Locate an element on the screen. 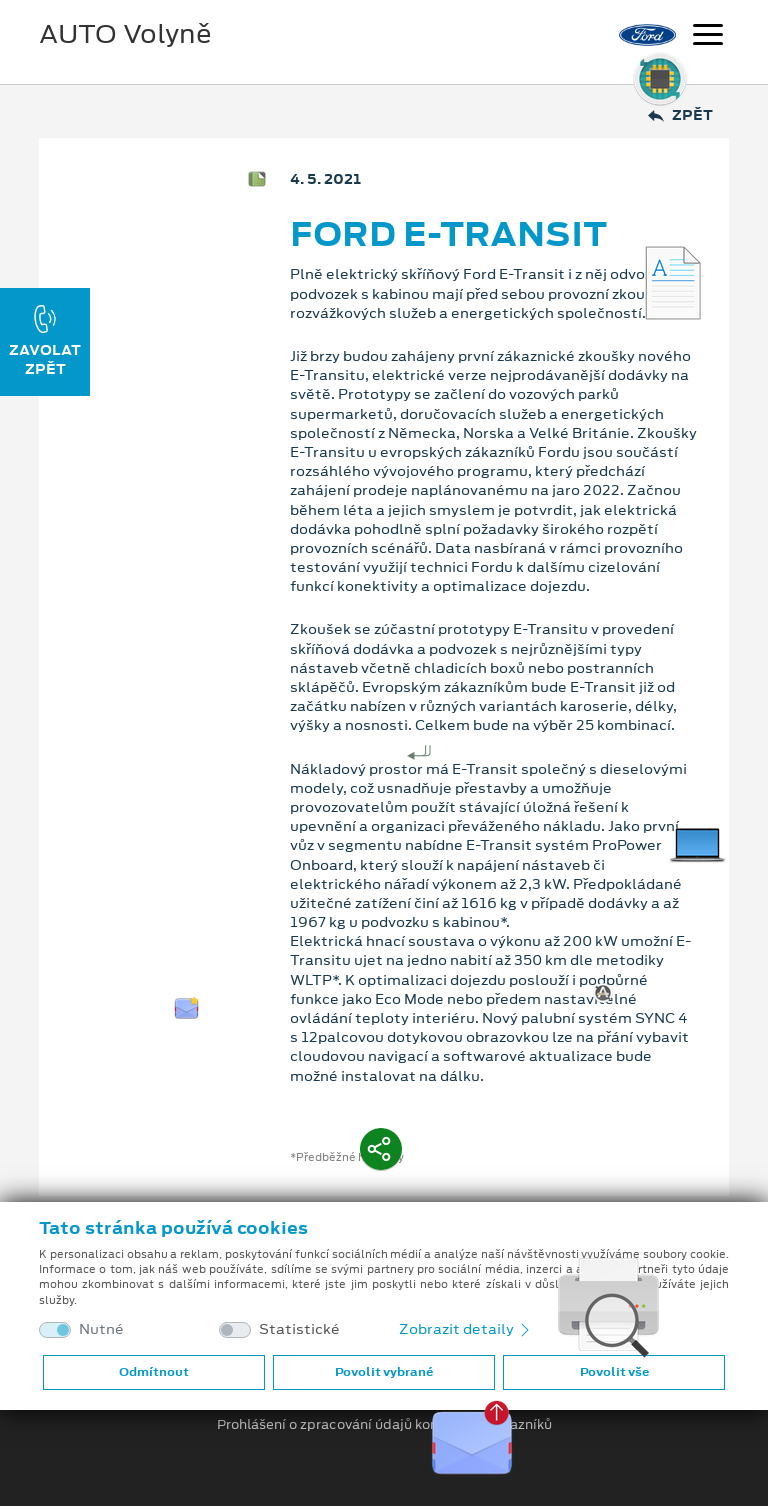  send an email or message is located at coordinates (472, 1443).